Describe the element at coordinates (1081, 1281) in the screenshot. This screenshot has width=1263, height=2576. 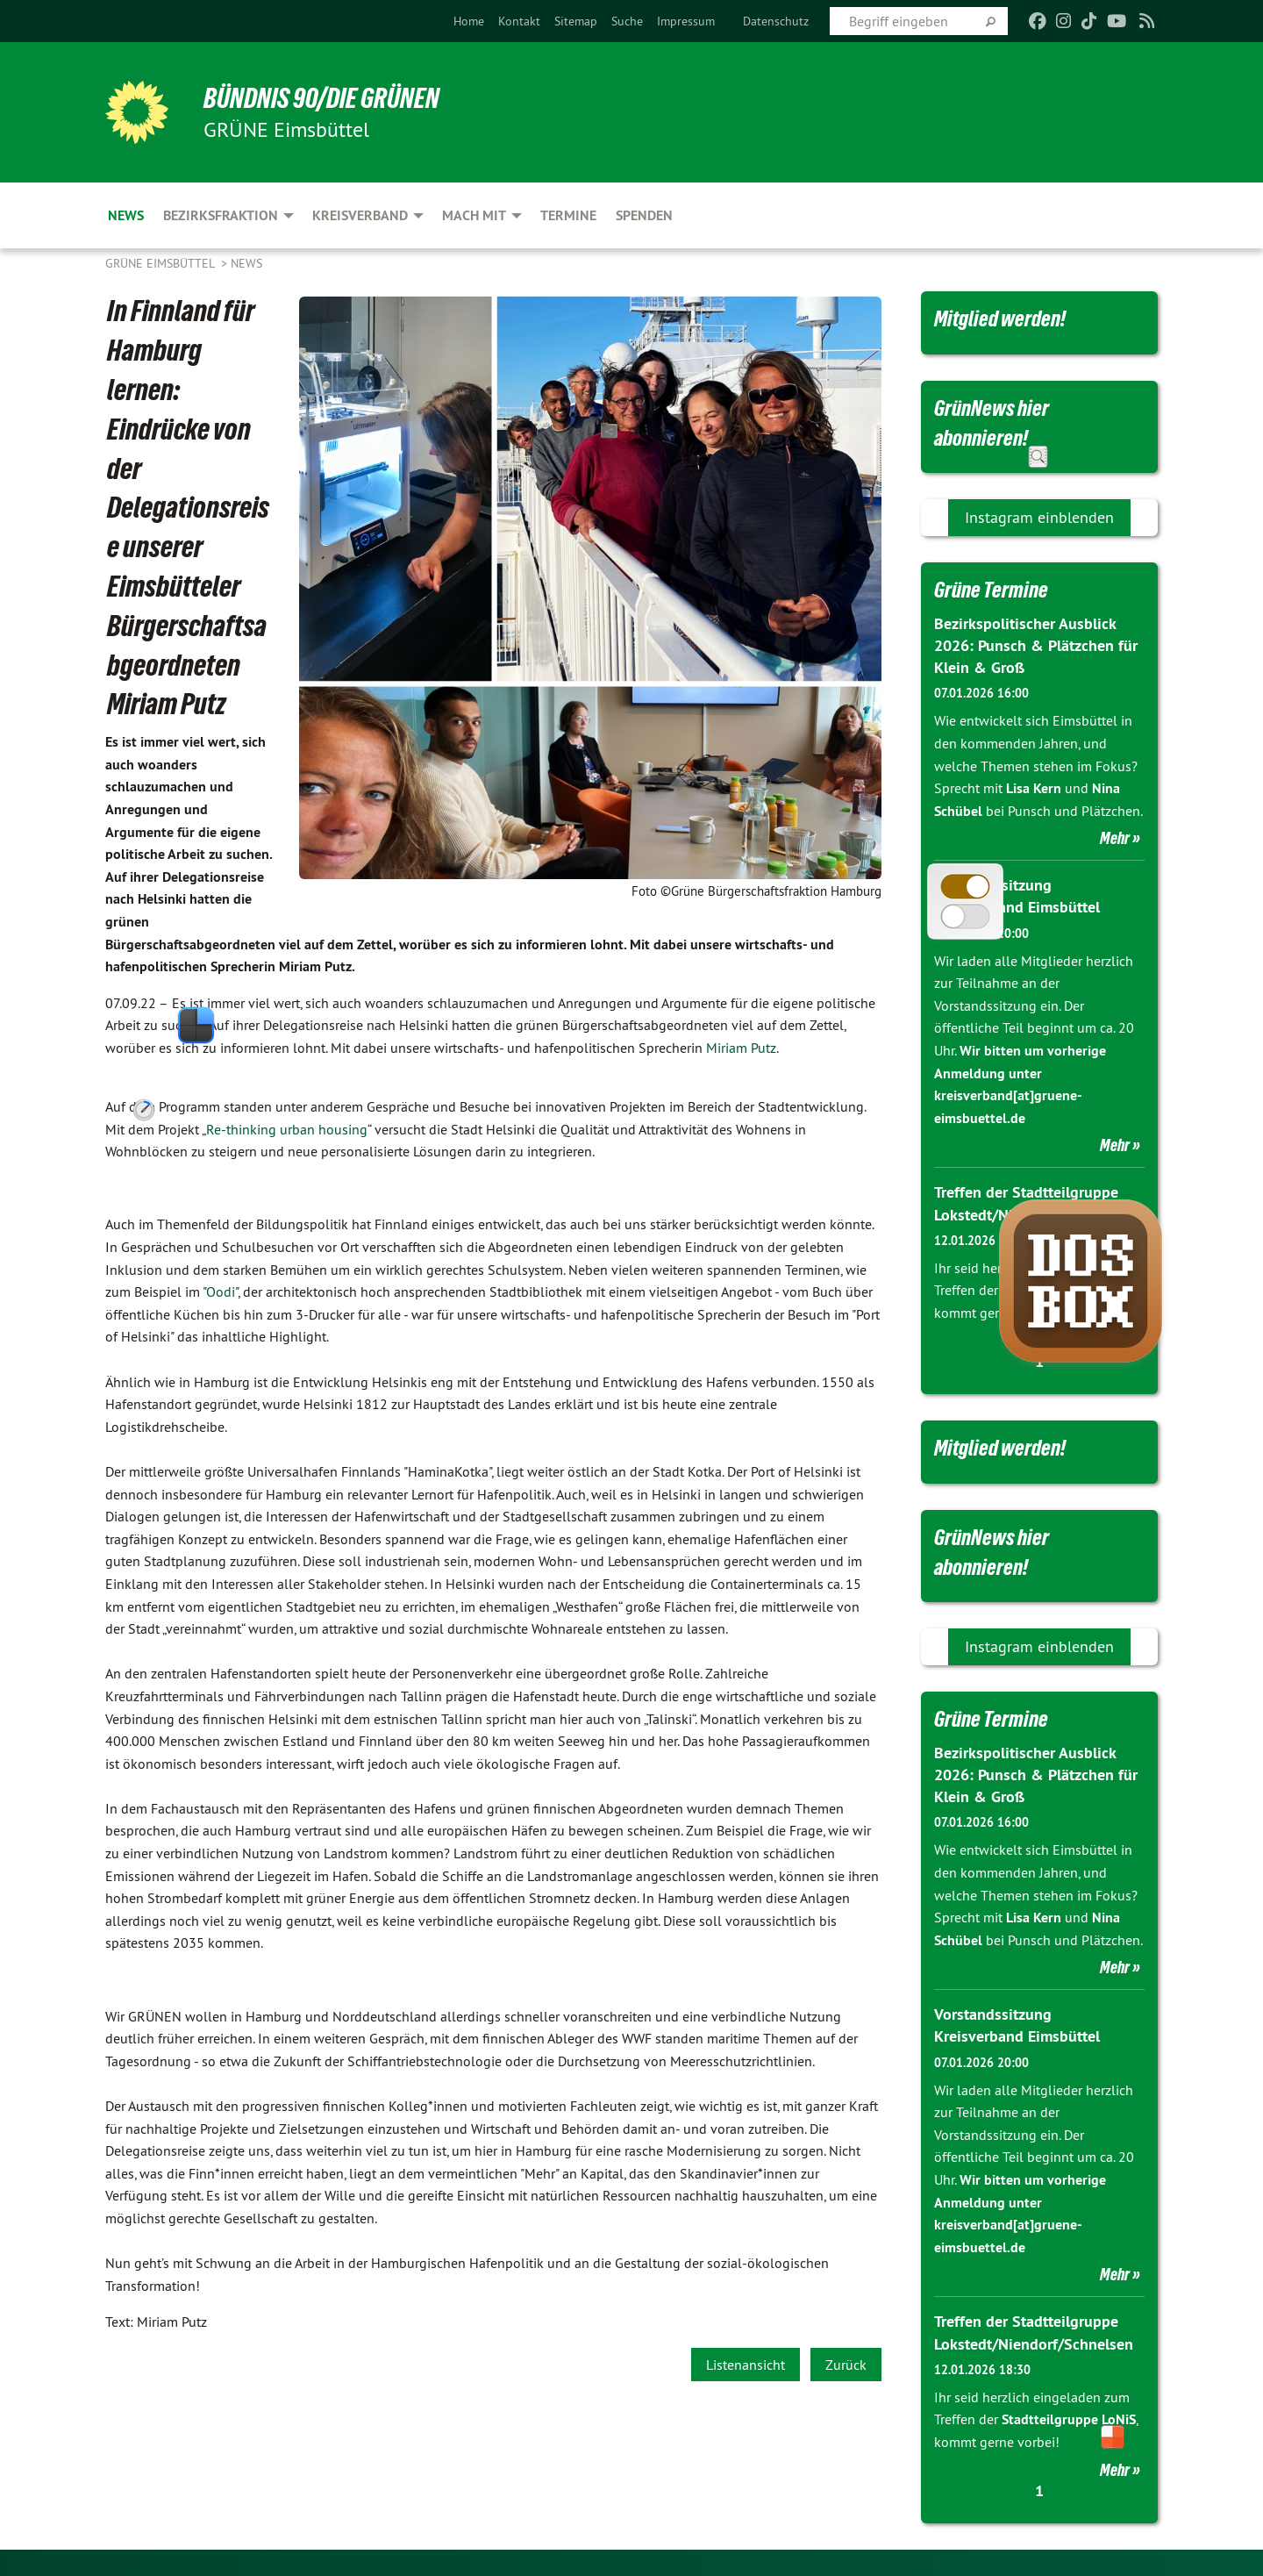
I see `launch DOSBox emulator` at that location.